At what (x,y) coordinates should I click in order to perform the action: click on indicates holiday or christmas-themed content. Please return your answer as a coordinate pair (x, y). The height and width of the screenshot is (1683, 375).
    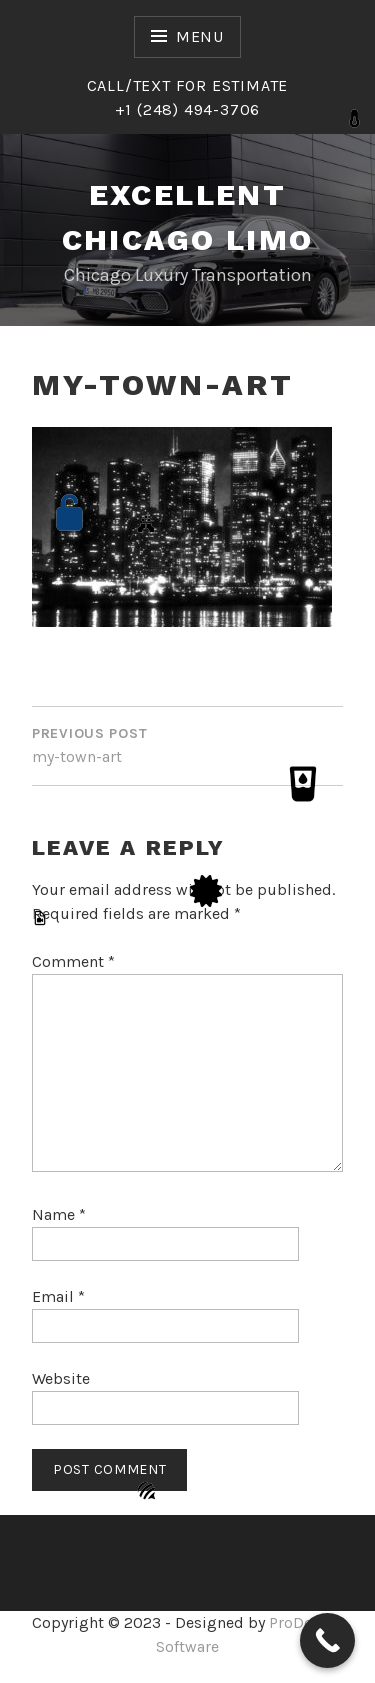
    Looking at the image, I should click on (146, 524).